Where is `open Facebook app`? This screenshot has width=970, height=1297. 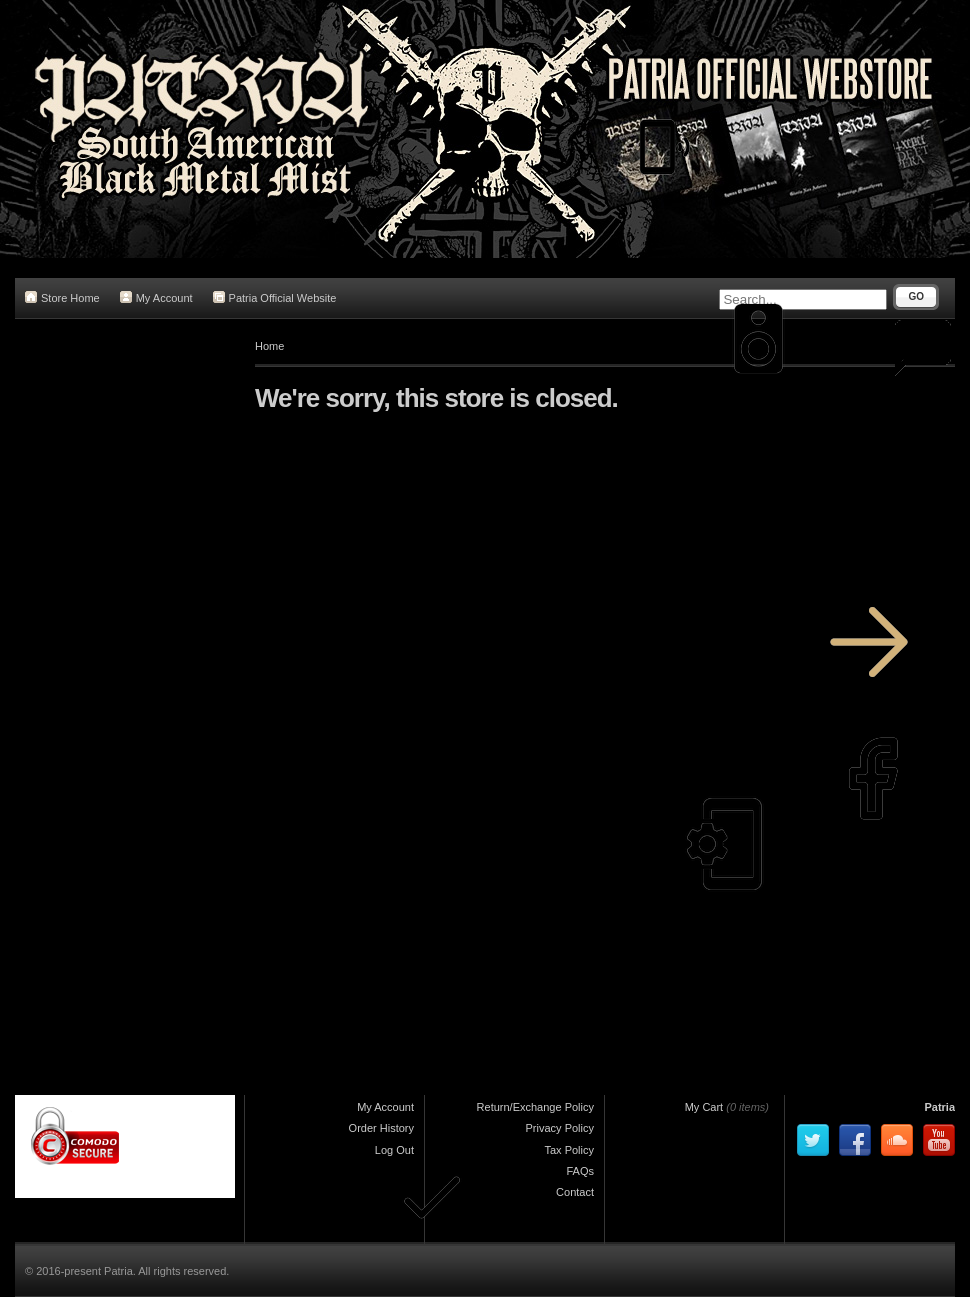
open Facebook app is located at coordinates (871, 778).